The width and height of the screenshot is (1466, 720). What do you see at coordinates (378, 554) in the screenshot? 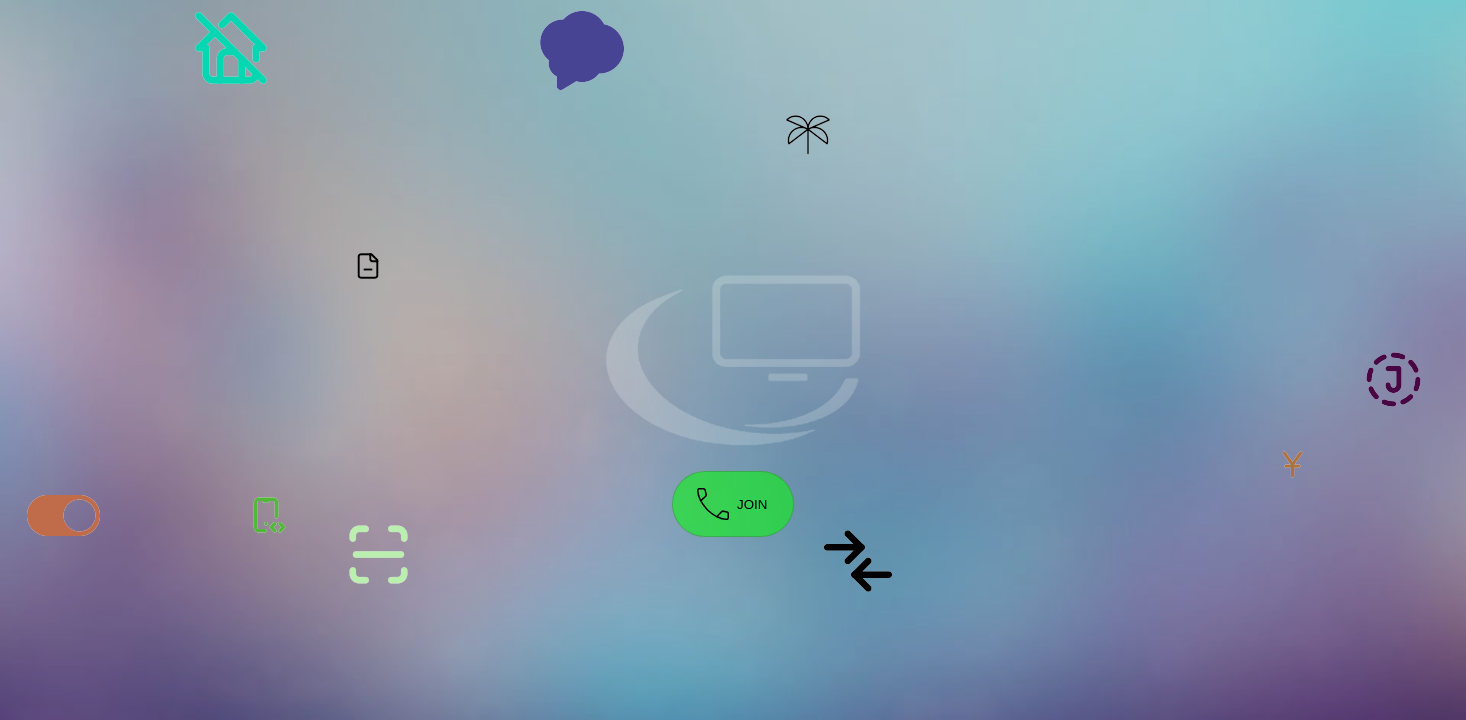
I see `scan a QR code or barcode` at bounding box center [378, 554].